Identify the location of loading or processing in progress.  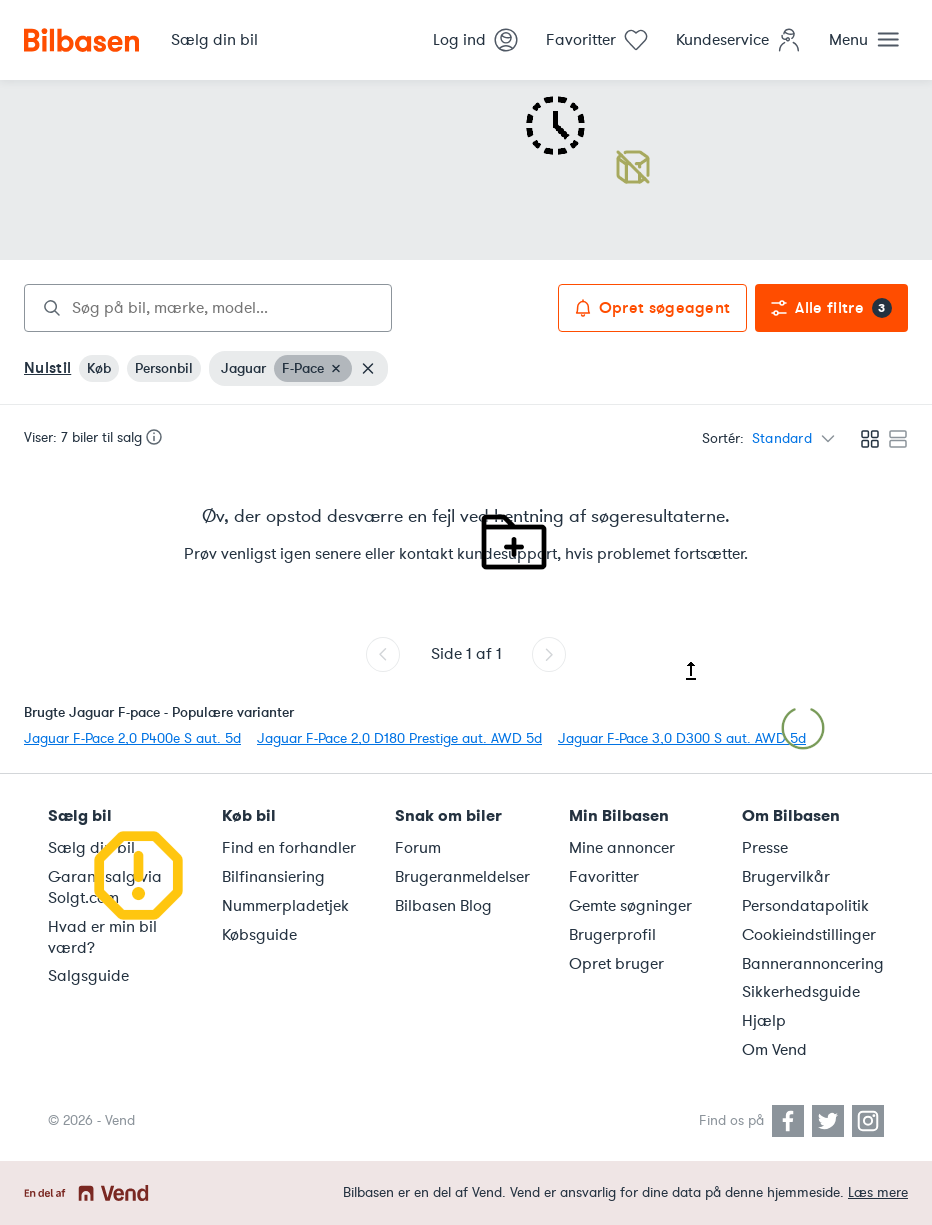
(803, 728).